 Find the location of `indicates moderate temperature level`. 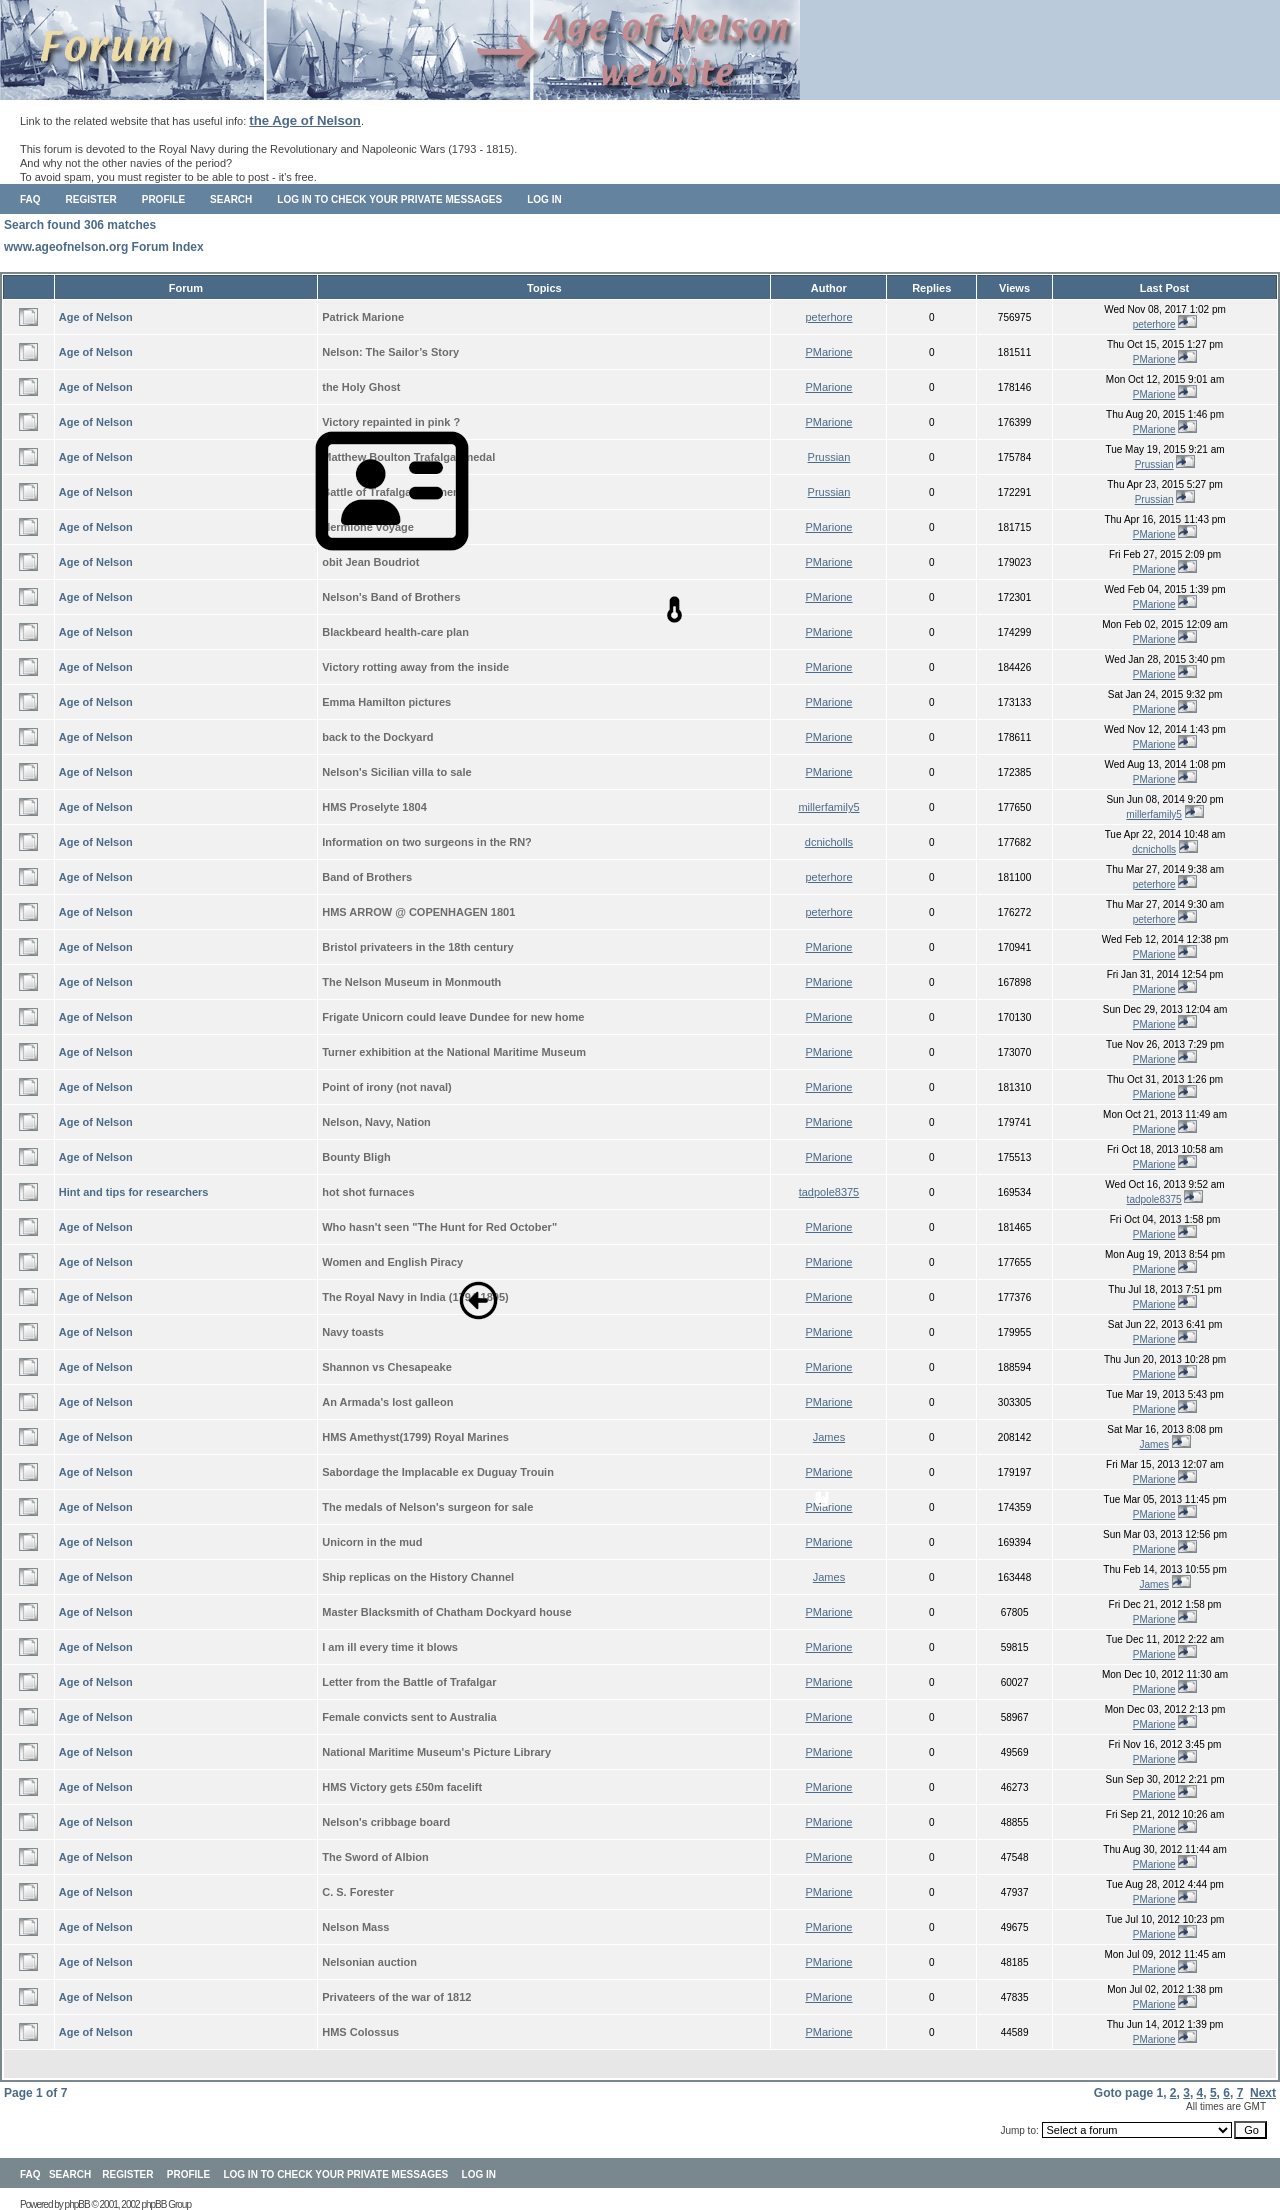

indicates moderate temperature level is located at coordinates (674, 609).